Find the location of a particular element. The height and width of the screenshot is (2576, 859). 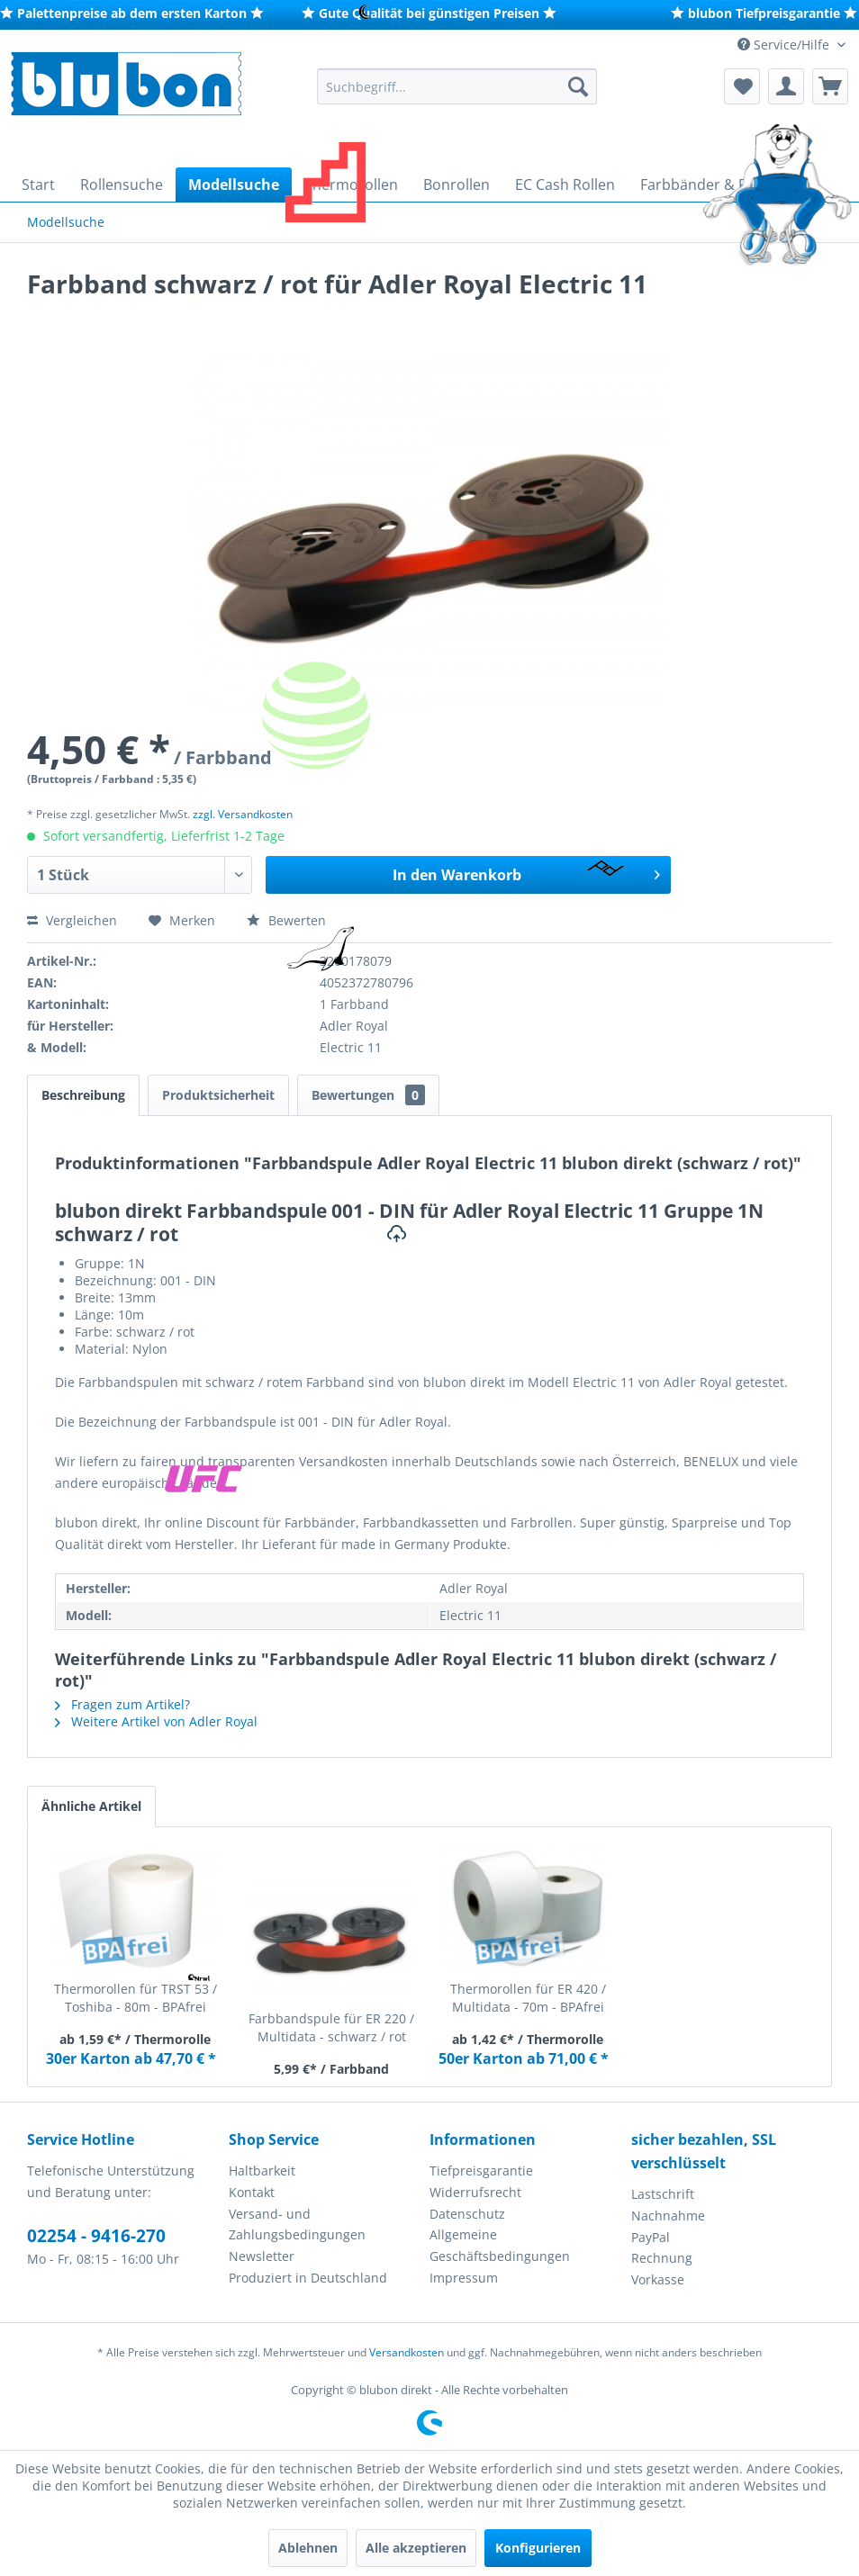

indicates stairs or stairway access is located at coordinates (325, 182).